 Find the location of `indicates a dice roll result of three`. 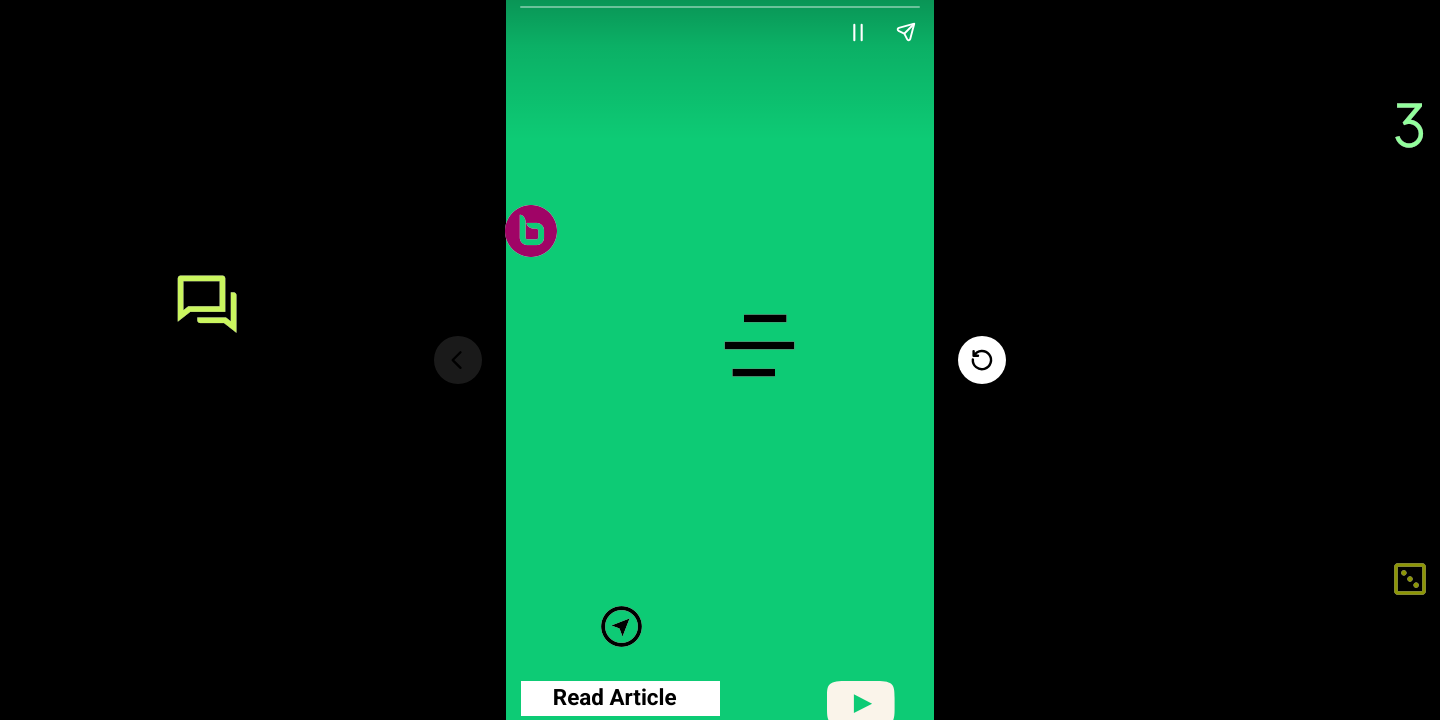

indicates a dice roll result of three is located at coordinates (1410, 579).